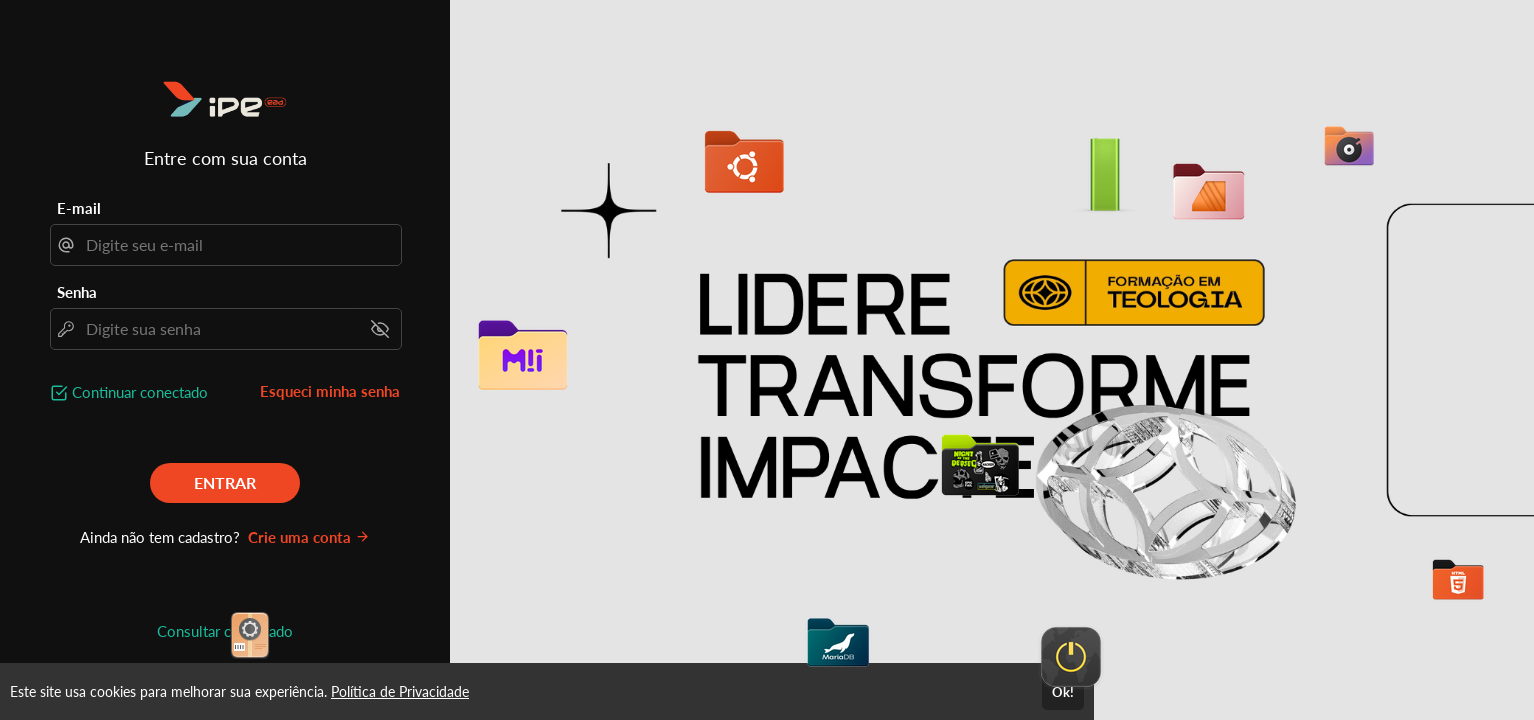 The height and width of the screenshot is (720, 1534). Describe the element at coordinates (744, 164) in the screenshot. I see `open ubuntu system folder` at that location.